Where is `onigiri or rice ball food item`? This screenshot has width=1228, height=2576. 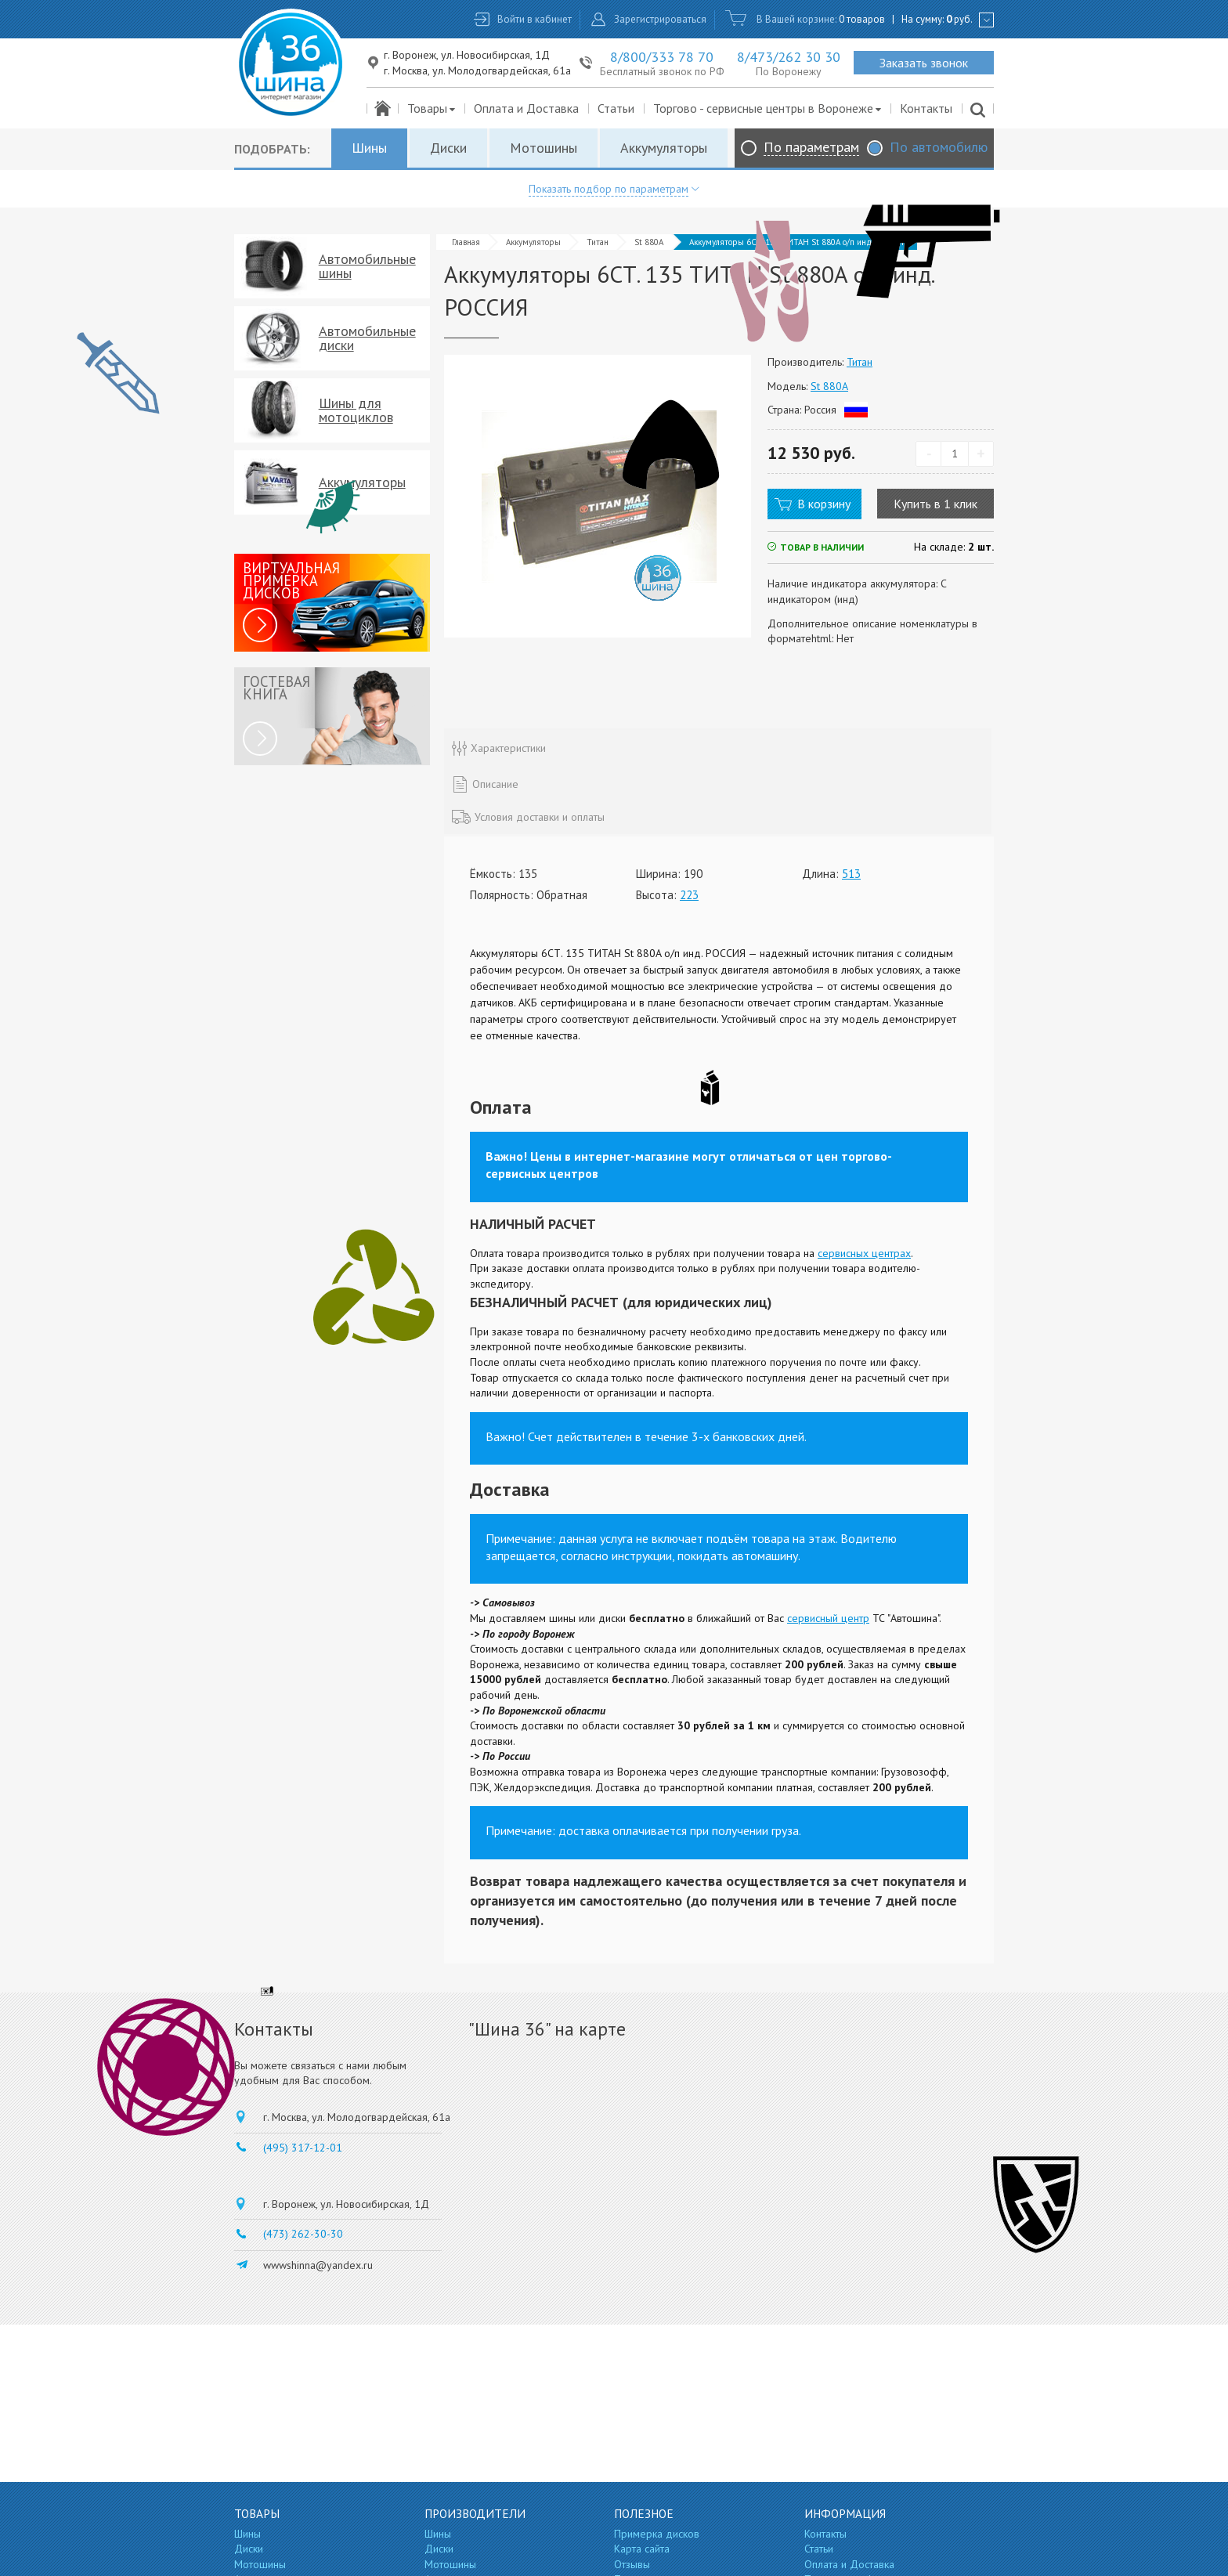 onigiri or rice ball food item is located at coordinates (670, 441).